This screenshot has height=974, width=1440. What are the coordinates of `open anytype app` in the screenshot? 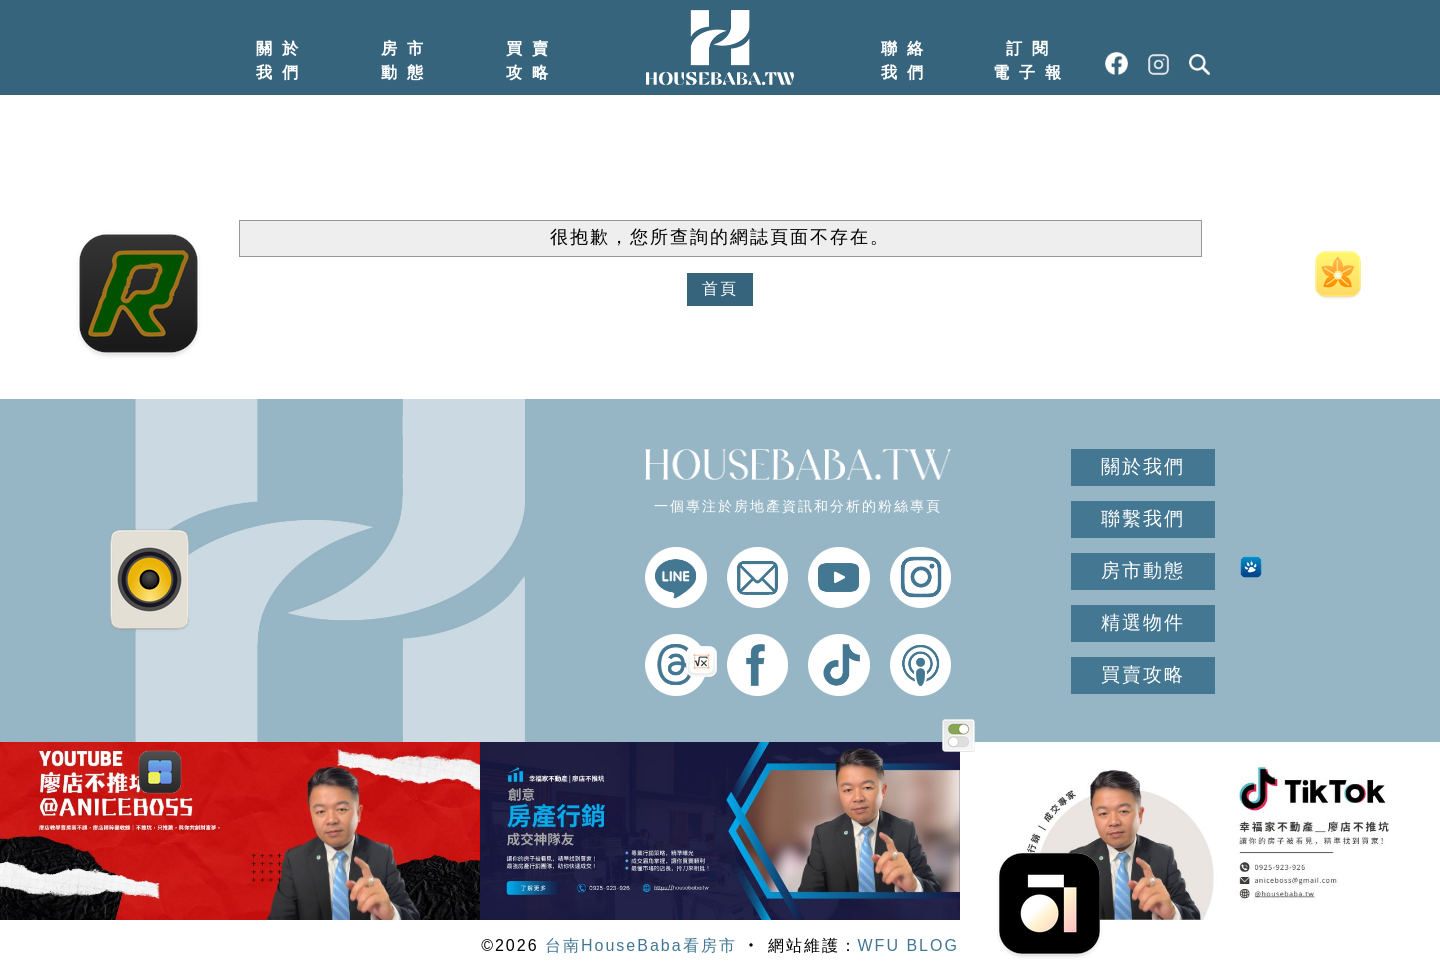 It's located at (1049, 903).